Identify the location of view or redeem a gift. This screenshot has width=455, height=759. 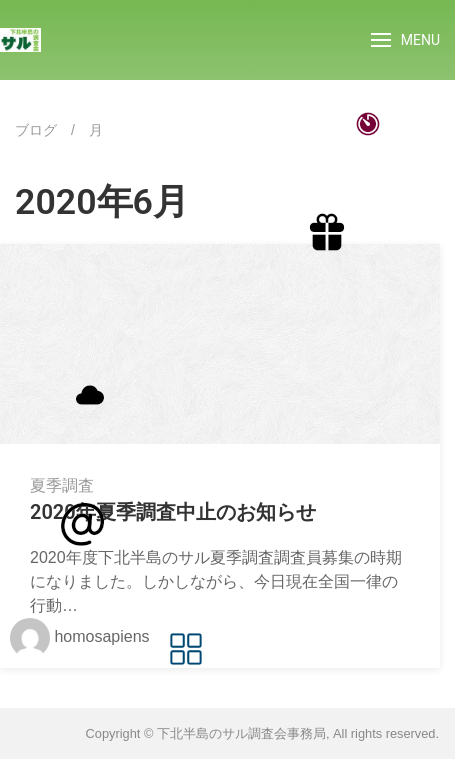
(327, 232).